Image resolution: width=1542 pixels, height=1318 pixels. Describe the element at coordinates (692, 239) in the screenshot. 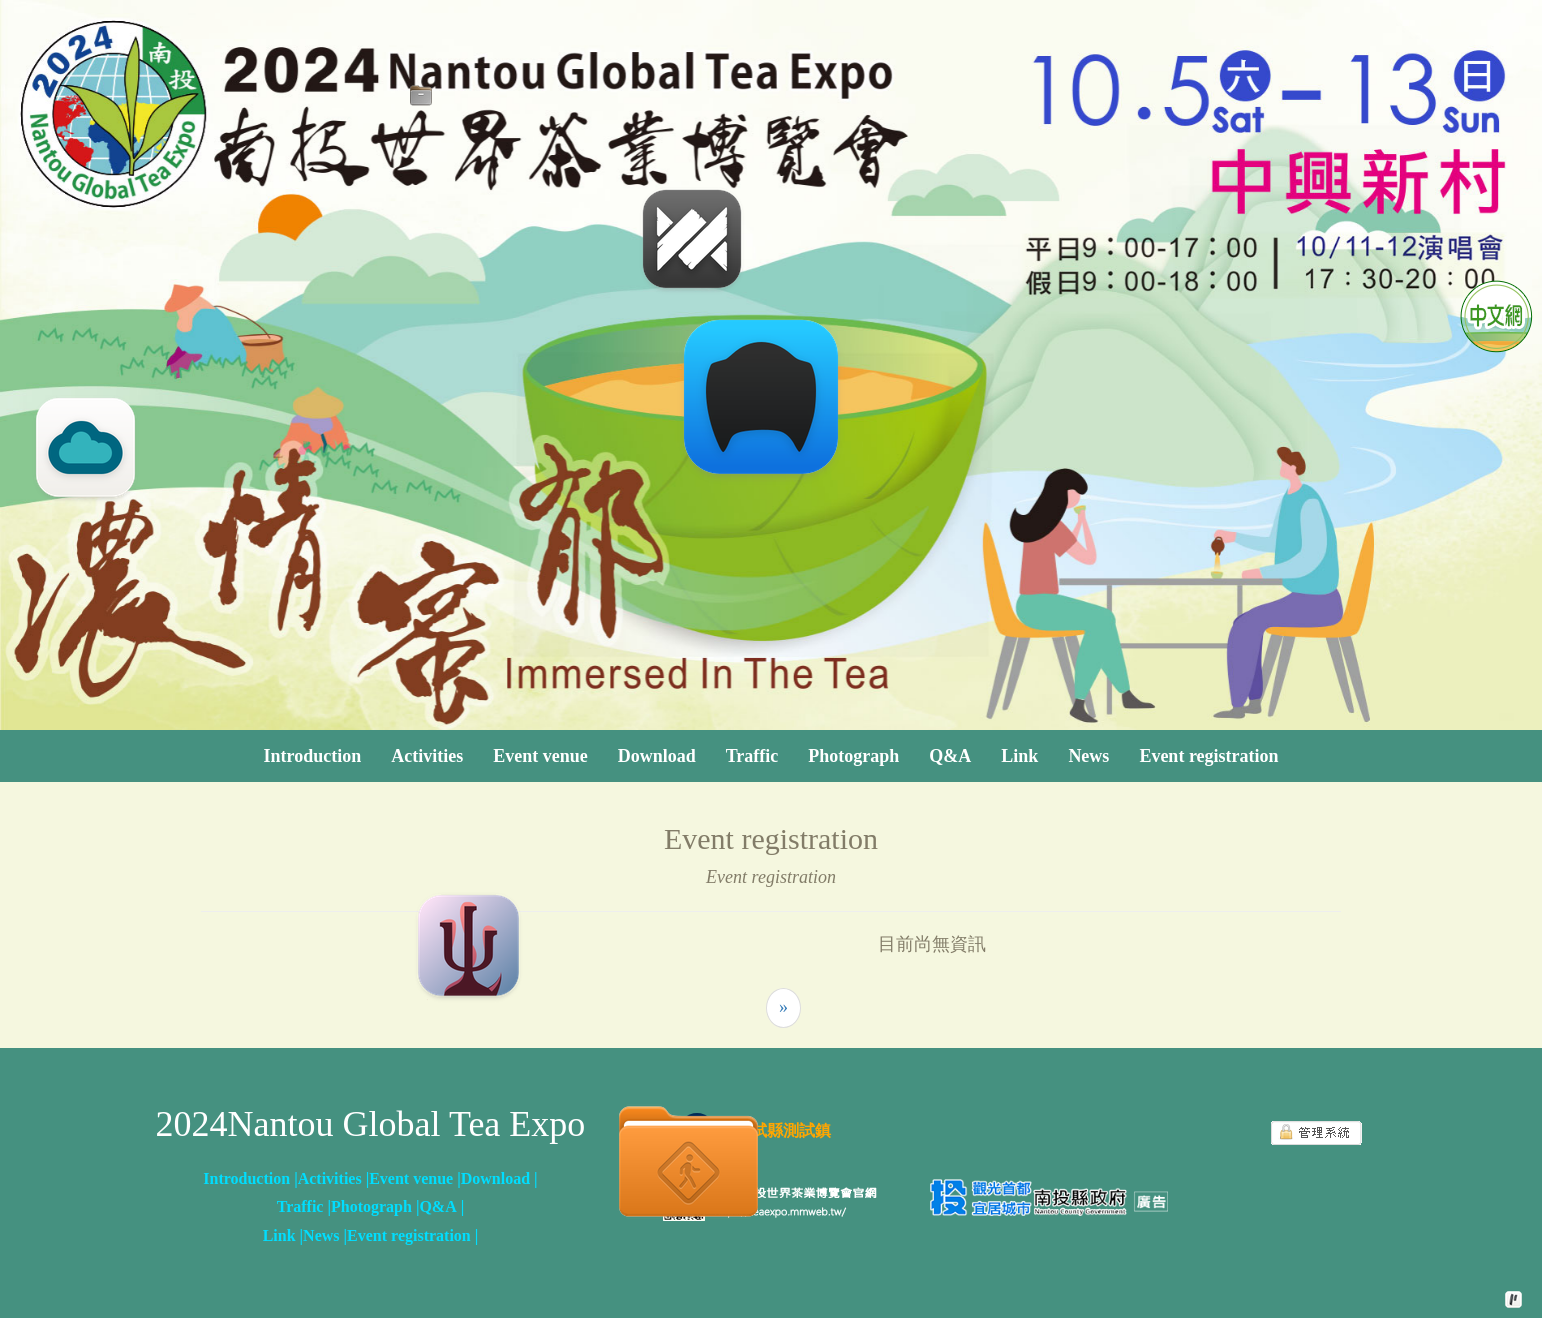

I see `launch Dota Underlords game` at that location.